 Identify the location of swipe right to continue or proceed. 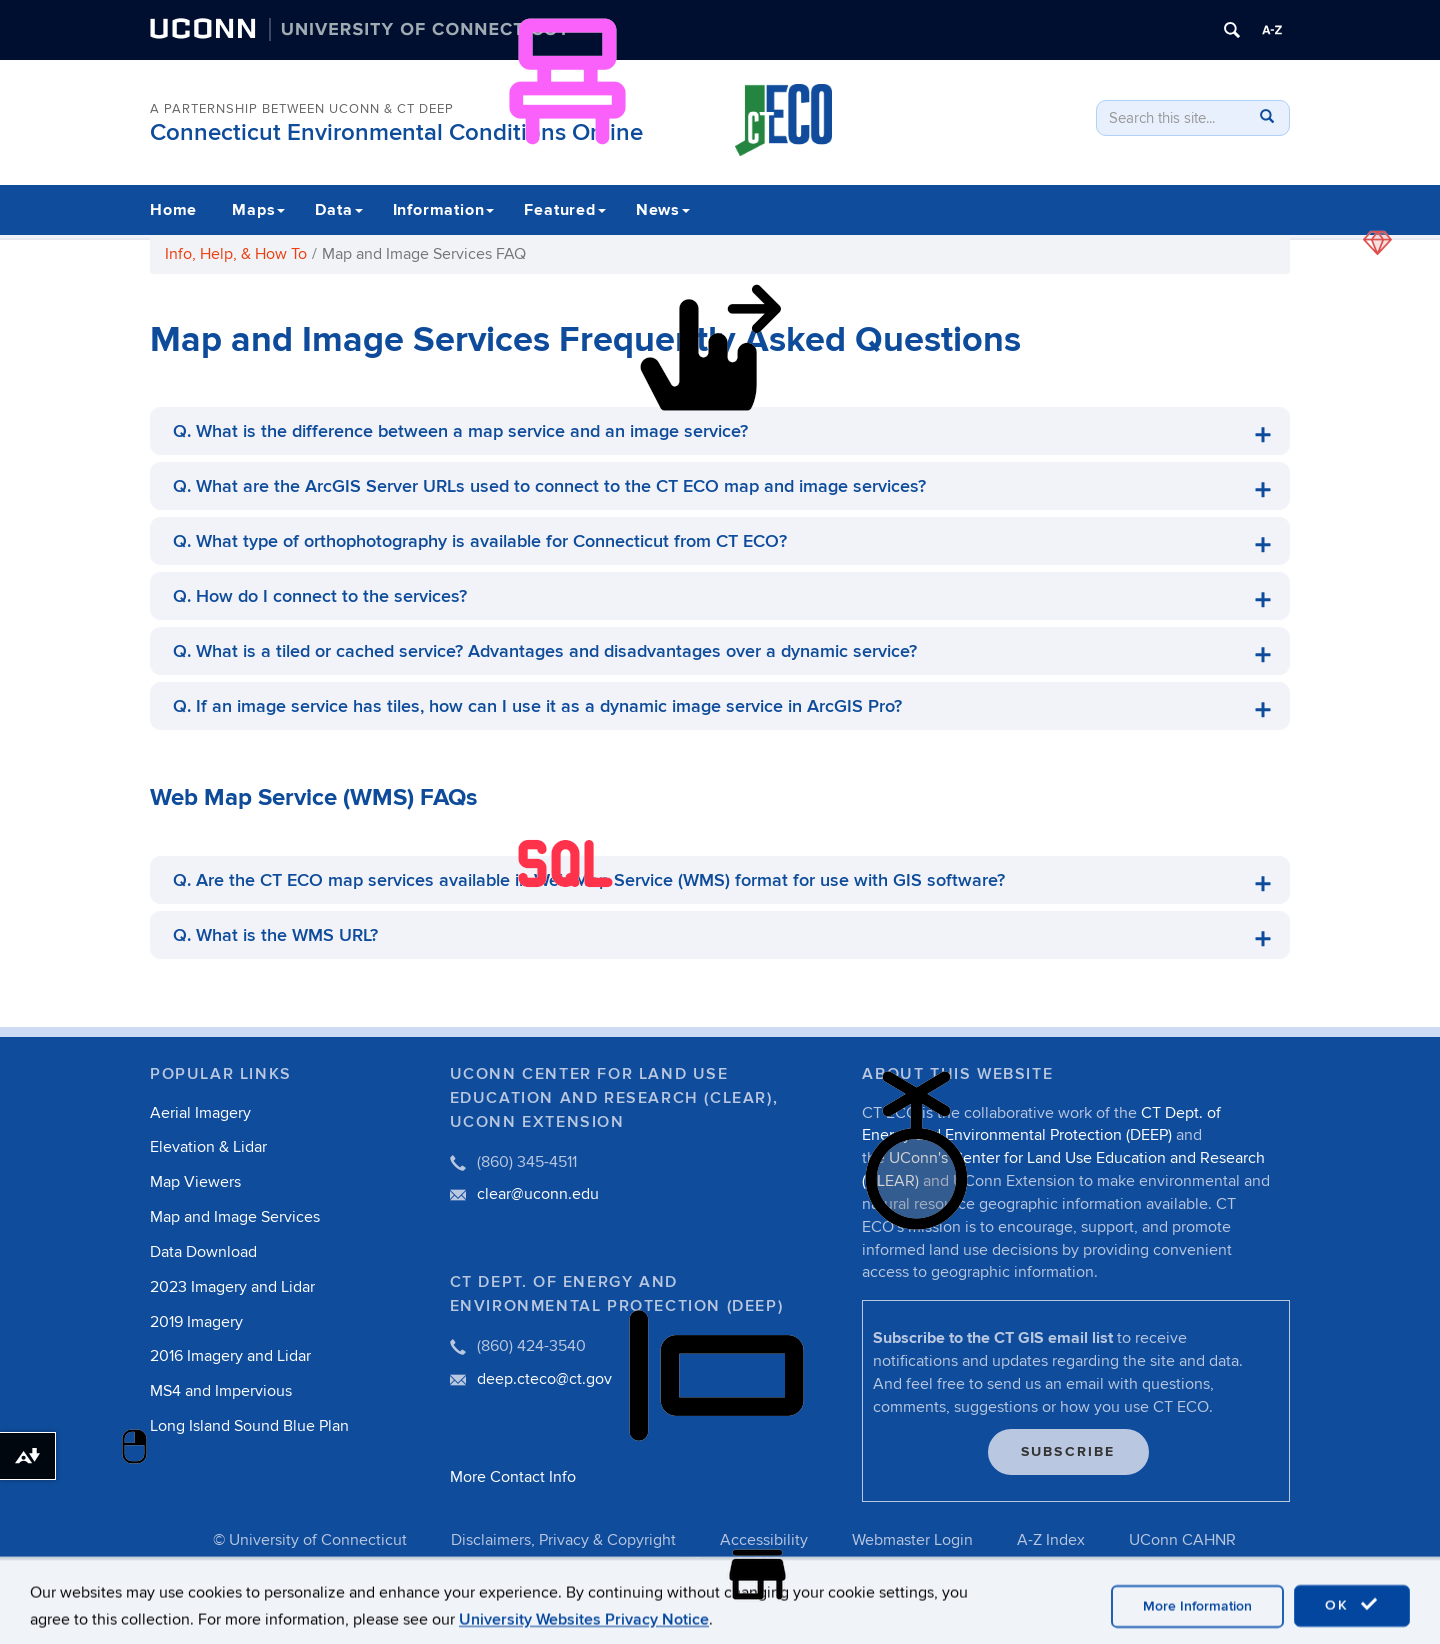
(703, 352).